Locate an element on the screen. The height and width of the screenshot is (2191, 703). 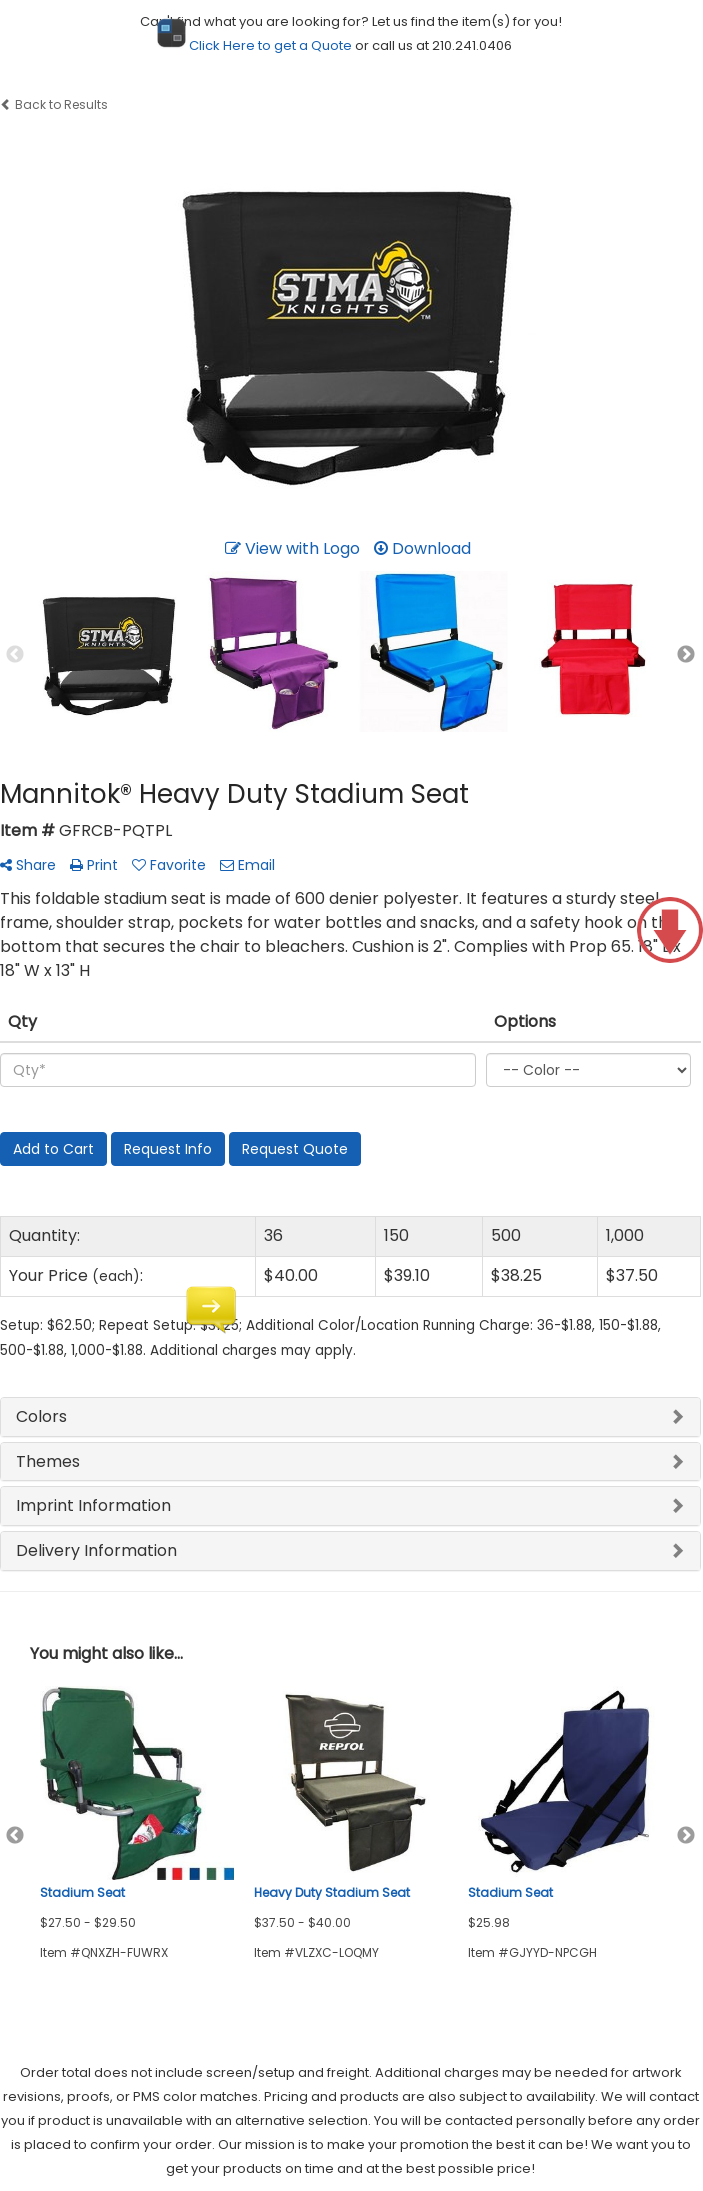
download a file or resource is located at coordinates (670, 930).